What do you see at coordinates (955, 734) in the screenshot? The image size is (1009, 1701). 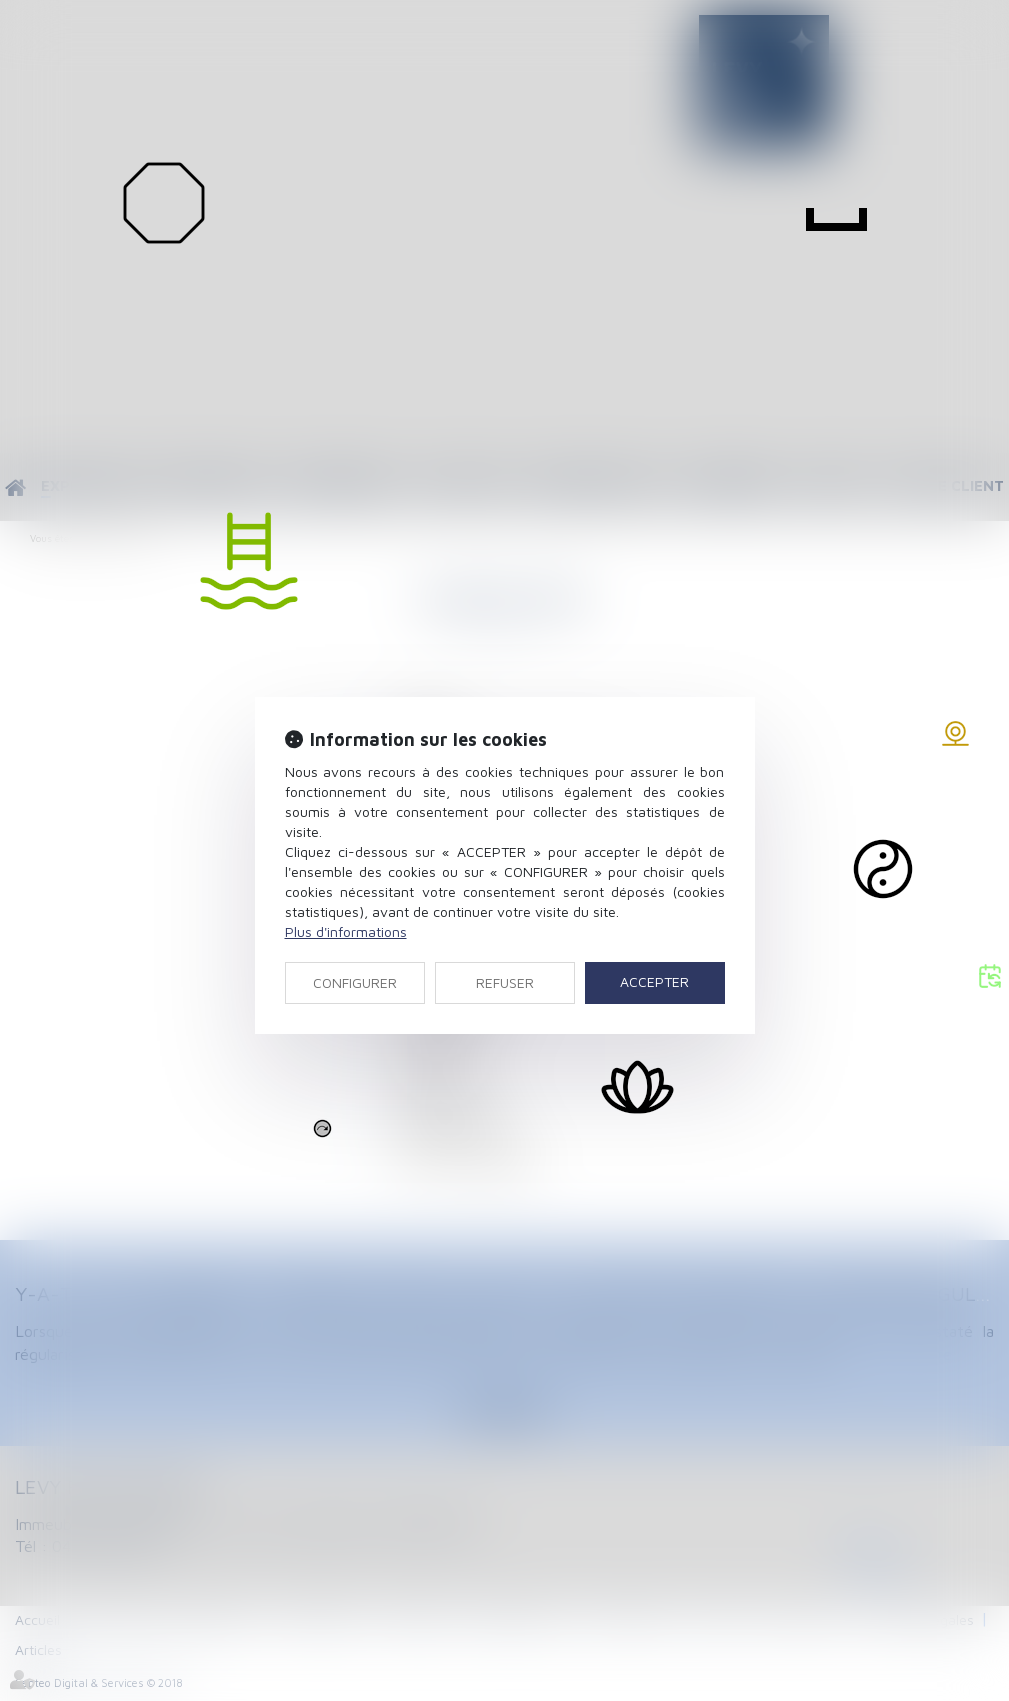 I see `enable webcam or video camera` at bounding box center [955, 734].